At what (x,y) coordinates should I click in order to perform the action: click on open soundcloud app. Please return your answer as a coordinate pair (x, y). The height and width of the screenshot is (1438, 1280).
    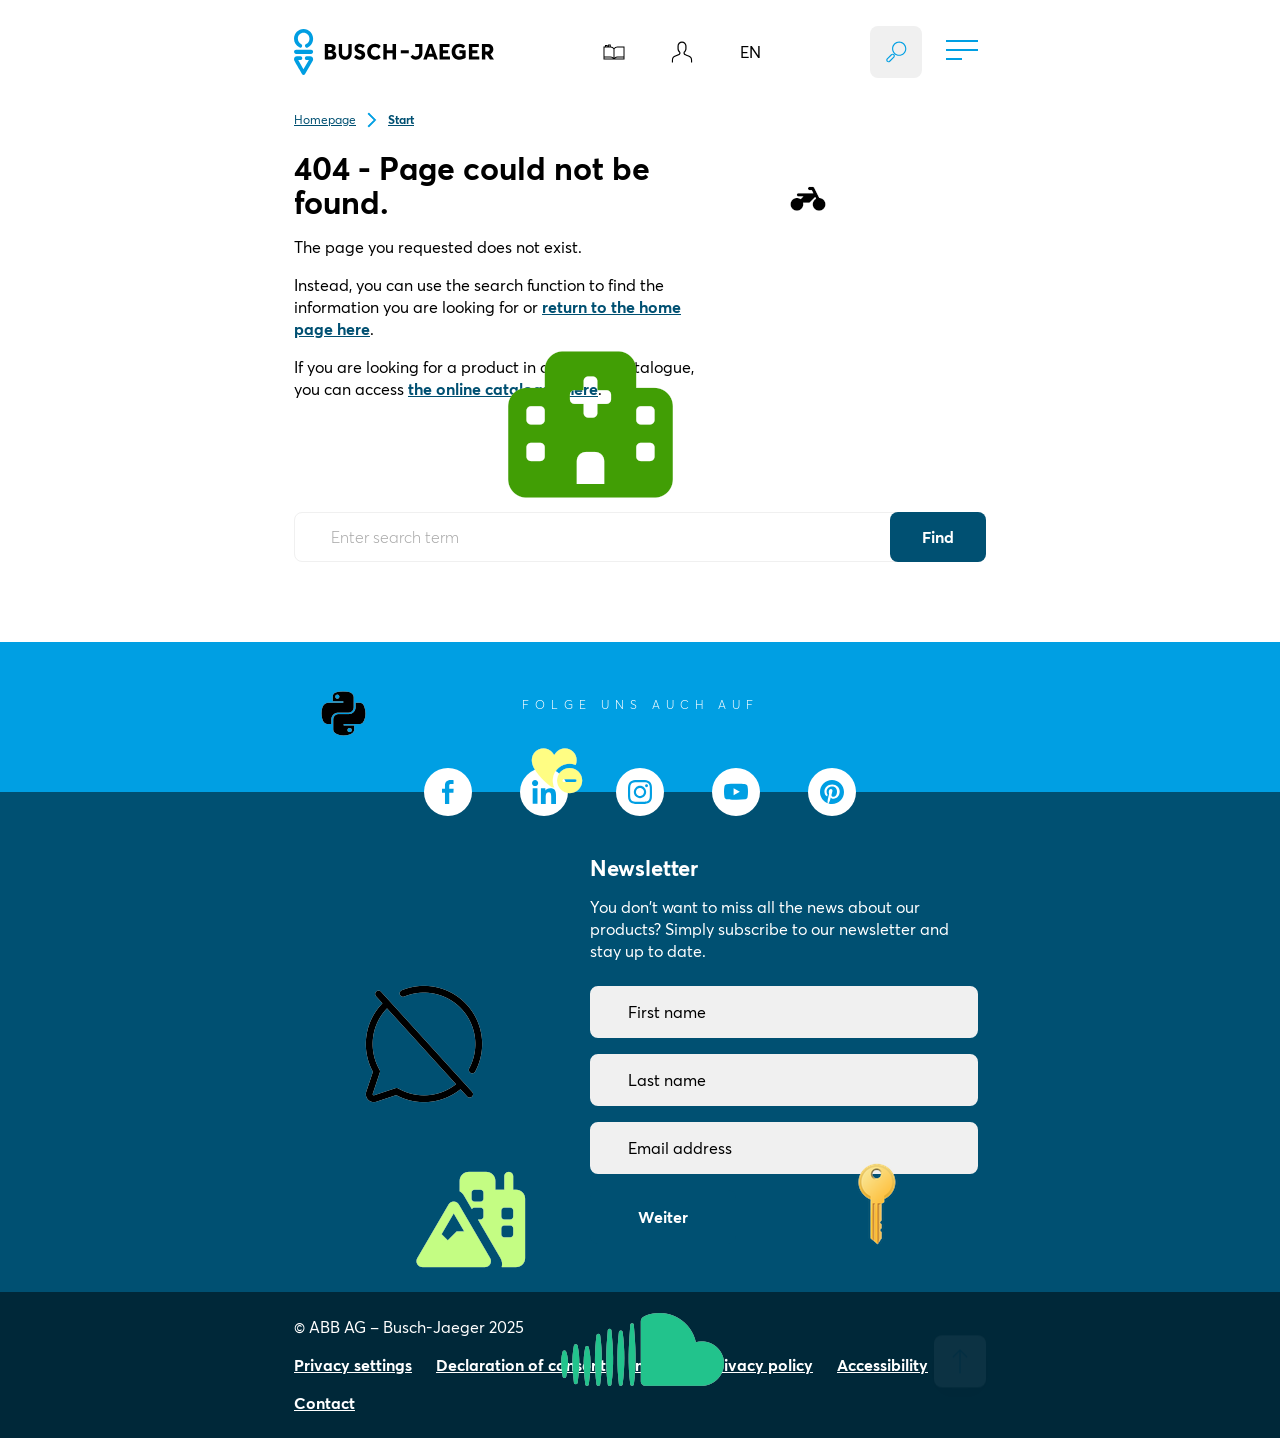
    Looking at the image, I should click on (642, 1353).